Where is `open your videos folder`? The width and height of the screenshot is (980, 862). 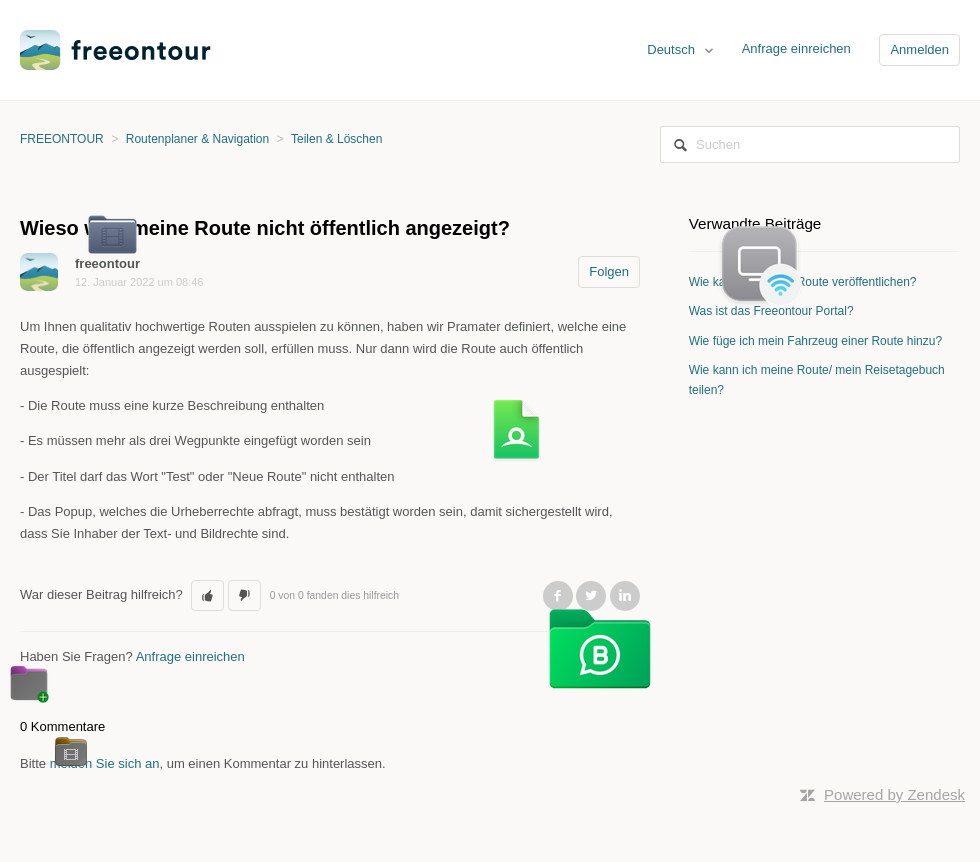 open your videos folder is located at coordinates (112, 234).